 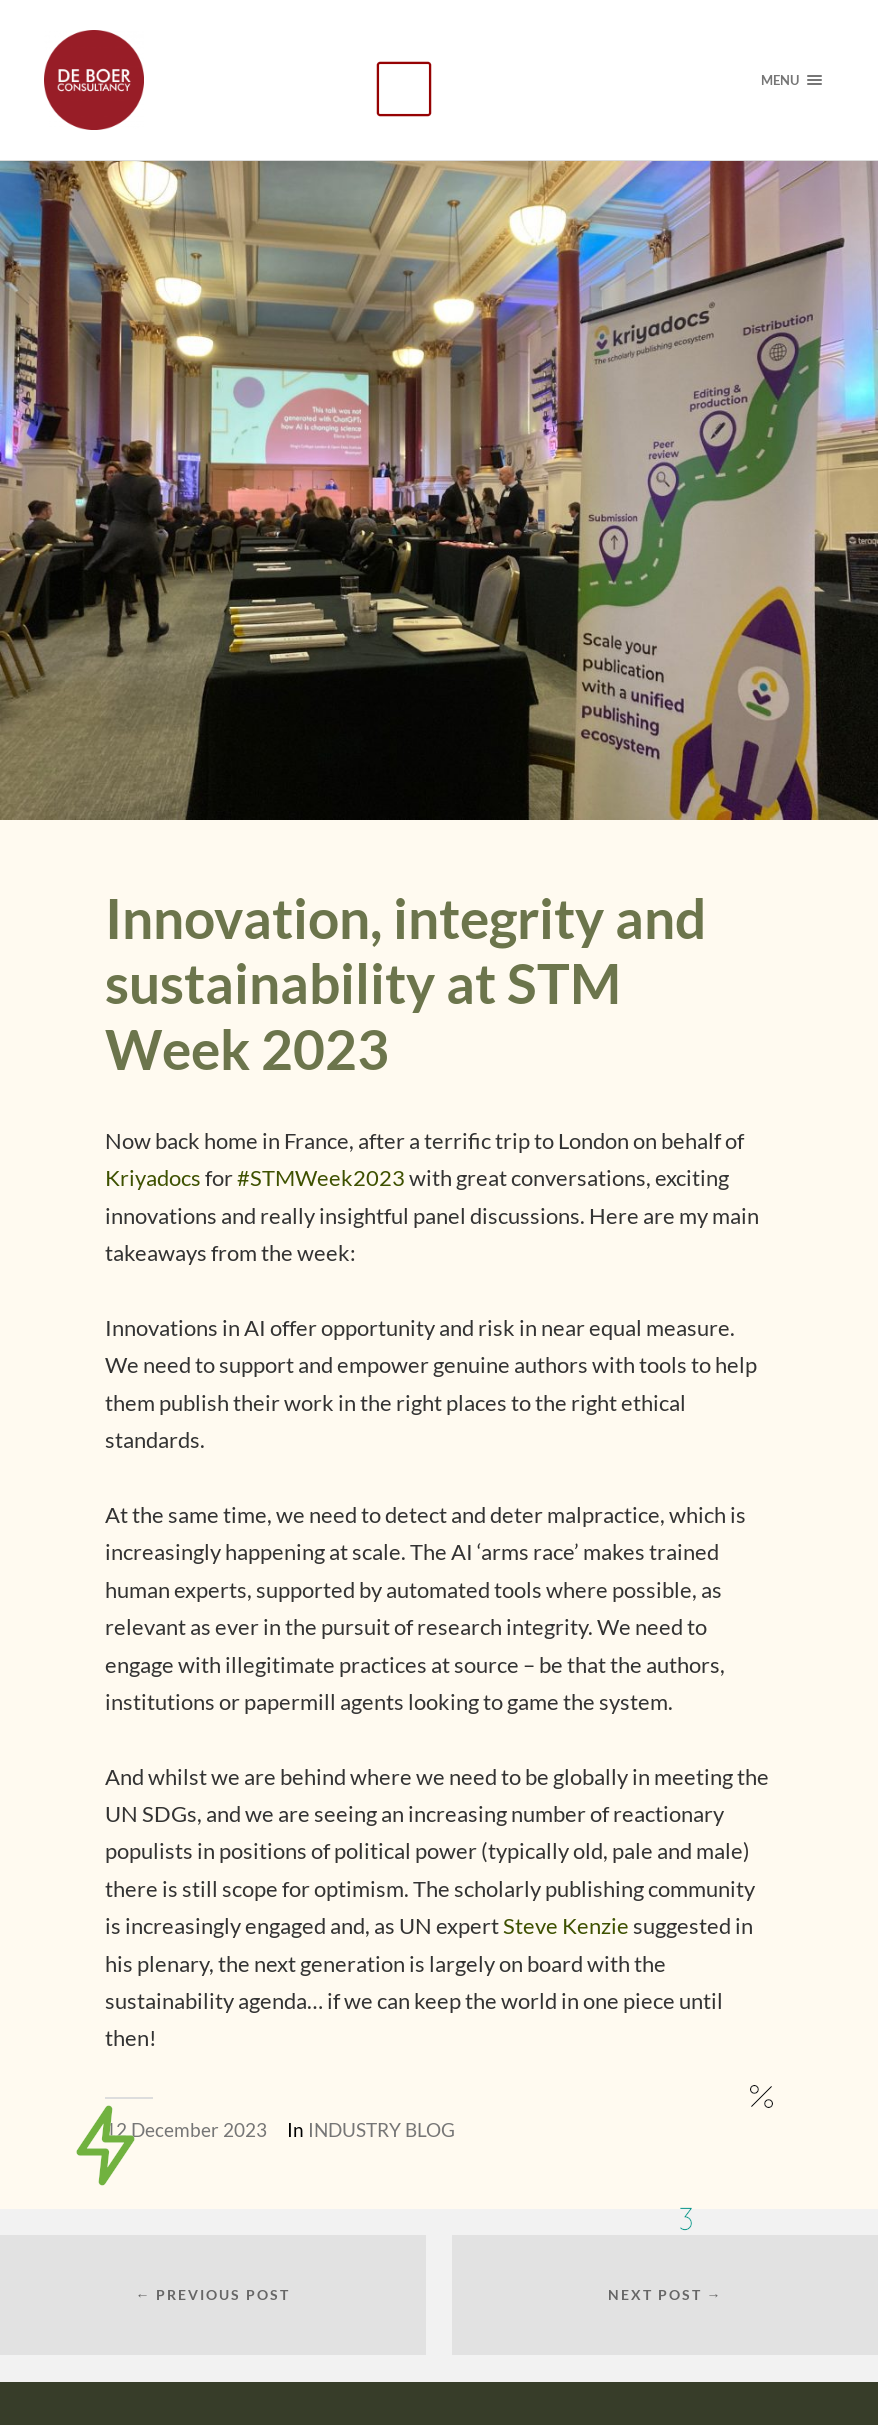 What do you see at coordinates (105, 2145) in the screenshot?
I see `toggle flash on camera` at bounding box center [105, 2145].